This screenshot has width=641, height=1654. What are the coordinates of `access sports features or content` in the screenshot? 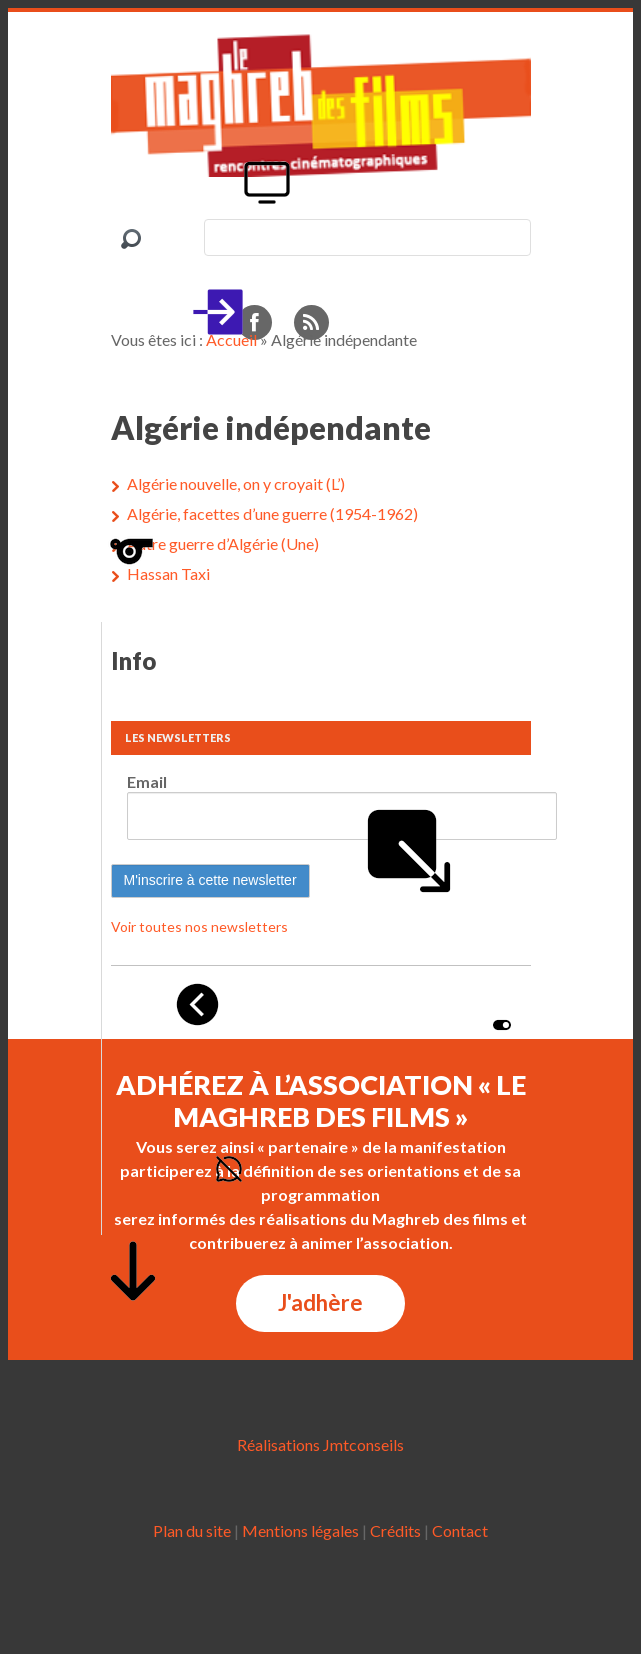 It's located at (131, 551).